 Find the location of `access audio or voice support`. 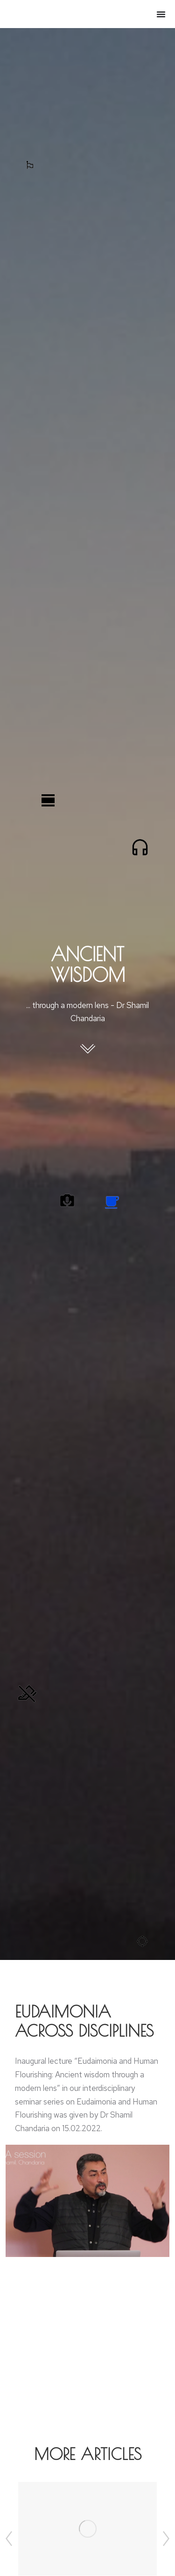

access audio or voice support is located at coordinates (140, 849).